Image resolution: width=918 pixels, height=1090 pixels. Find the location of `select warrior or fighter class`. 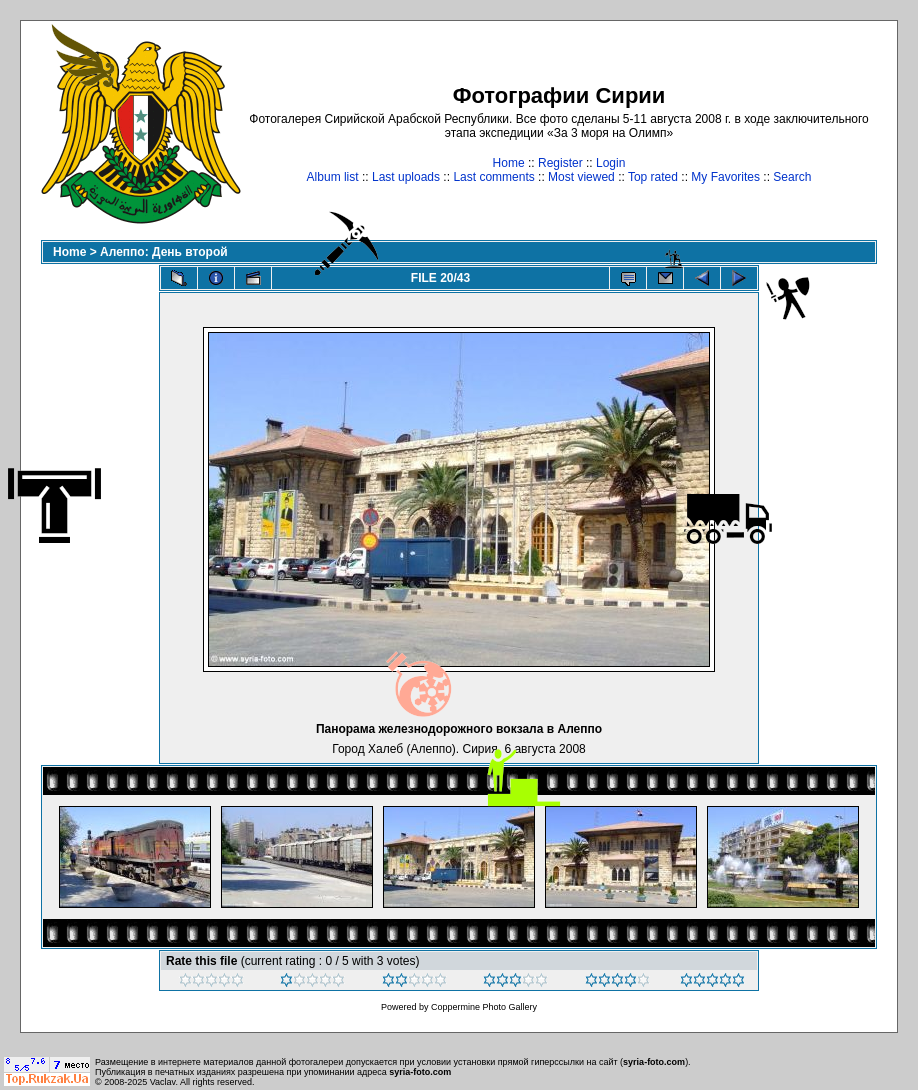

select warrior or fighter class is located at coordinates (788, 297).